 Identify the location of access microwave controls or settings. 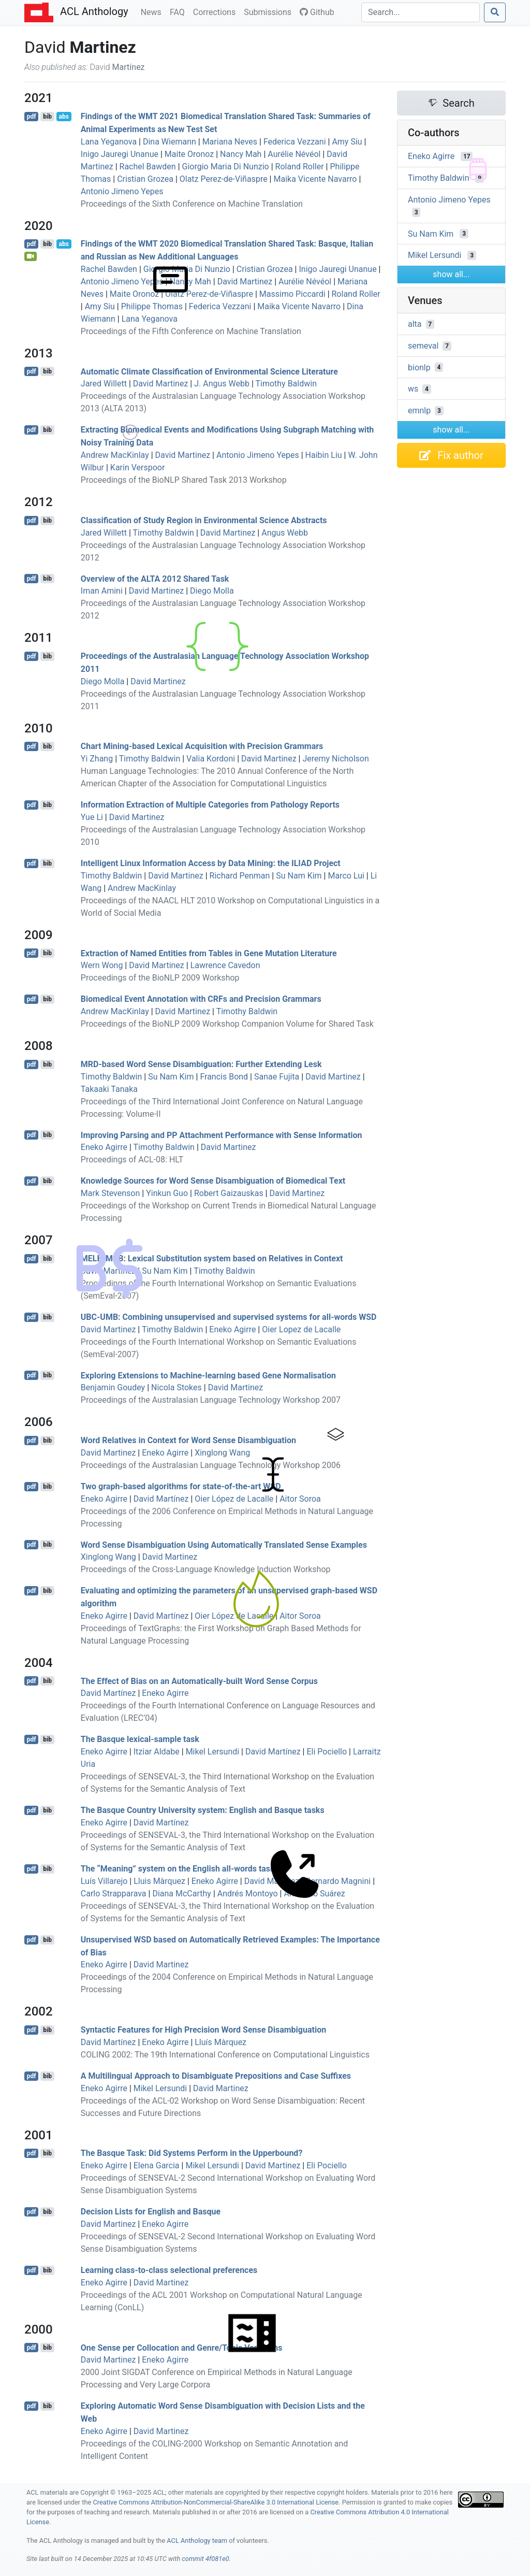
(252, 2333).